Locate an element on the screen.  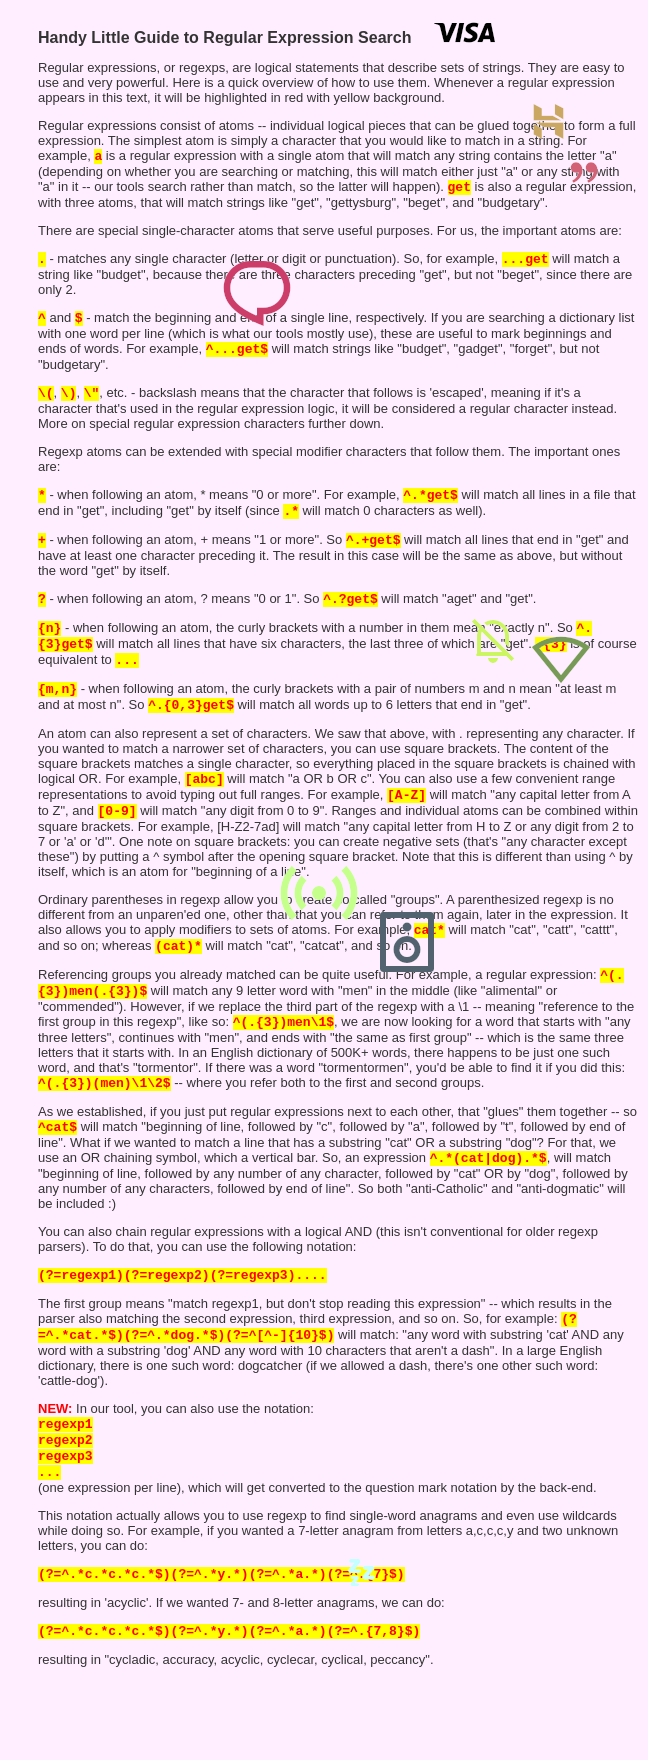
Hostinger web hosting service logo is located at coordinates (548, 121).